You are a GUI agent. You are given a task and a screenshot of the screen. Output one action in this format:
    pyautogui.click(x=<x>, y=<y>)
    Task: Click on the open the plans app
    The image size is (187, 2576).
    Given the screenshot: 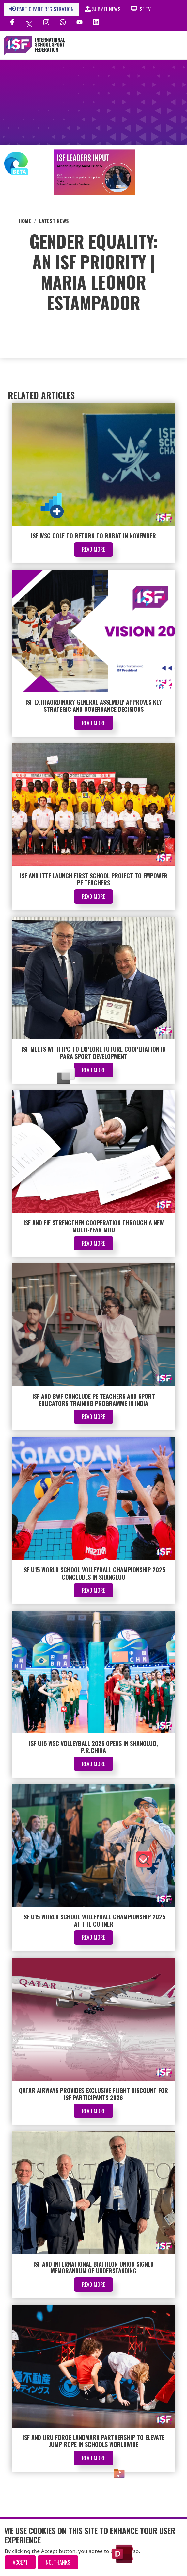 What is the action you would take?
    pyautogui.click(x=51, y=506)
    